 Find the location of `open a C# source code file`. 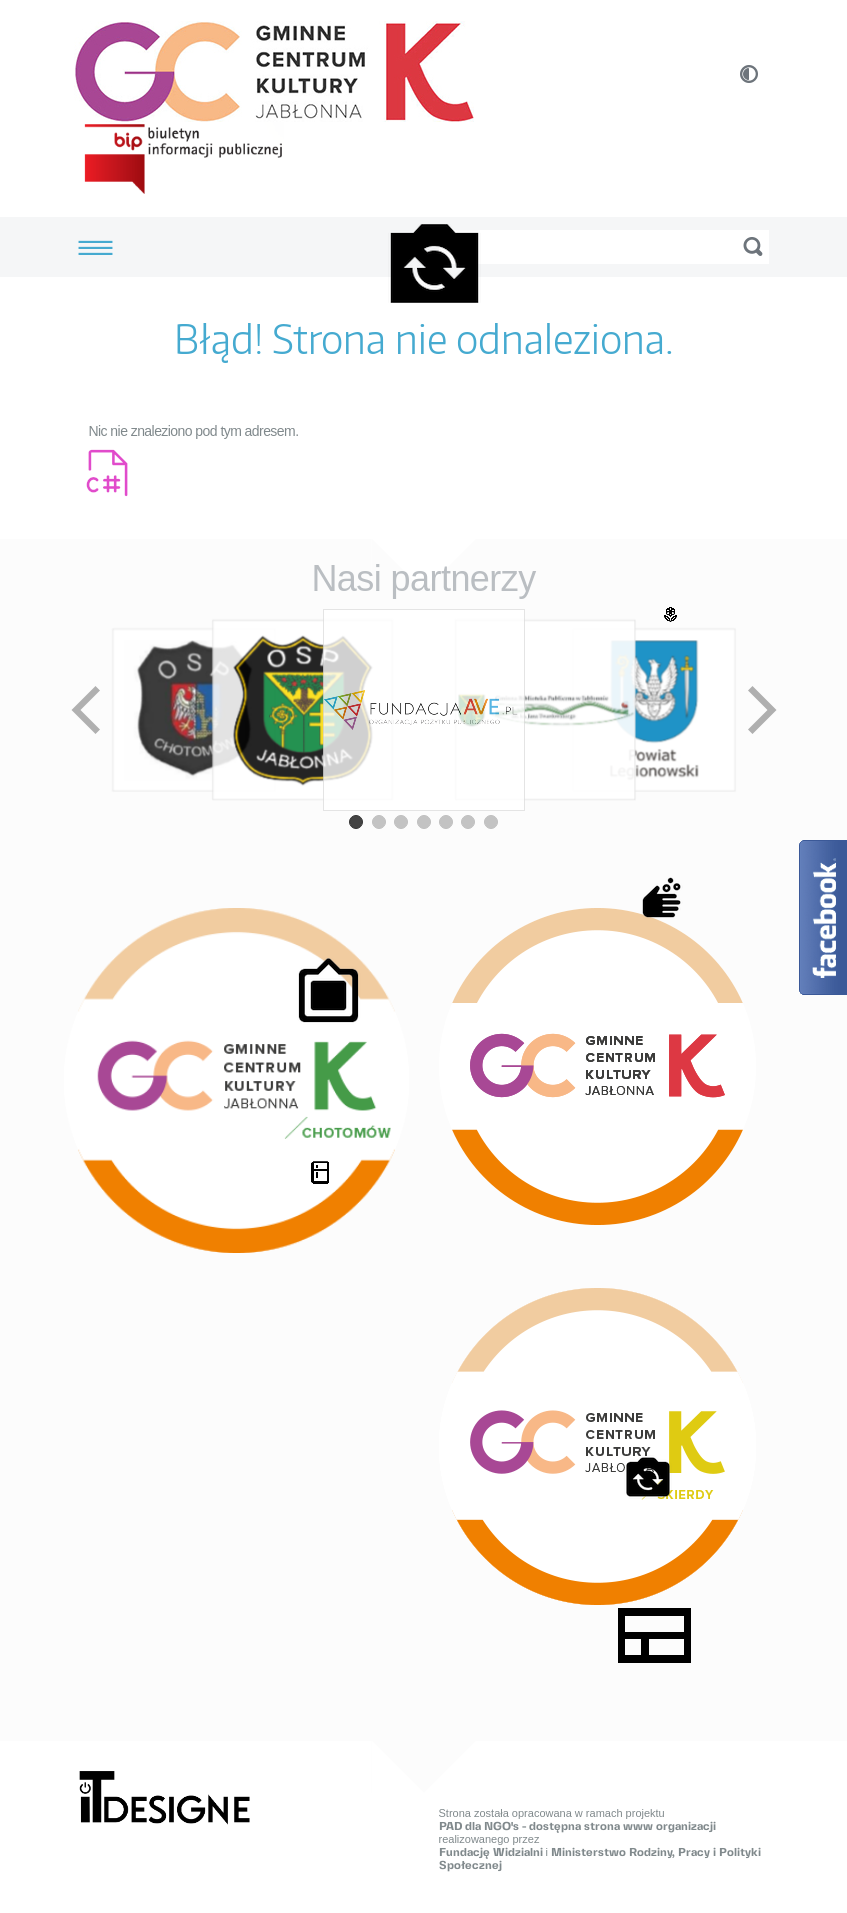

open a C# source code file is located at coordinates (108, 473).